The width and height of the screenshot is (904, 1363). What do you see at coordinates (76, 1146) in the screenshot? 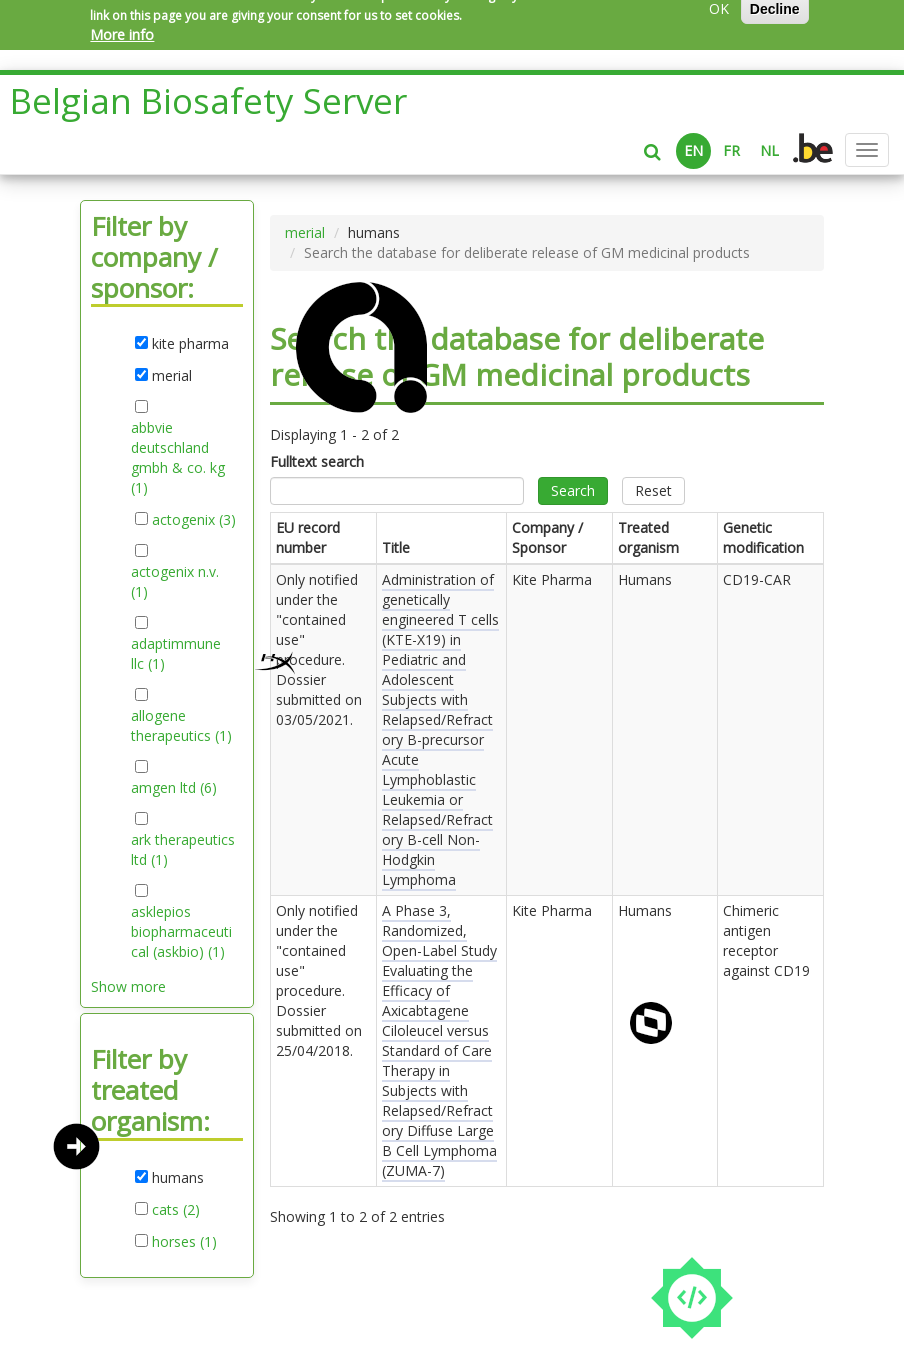
I see `proceed to the next step` at bounding box center [76, 1146].